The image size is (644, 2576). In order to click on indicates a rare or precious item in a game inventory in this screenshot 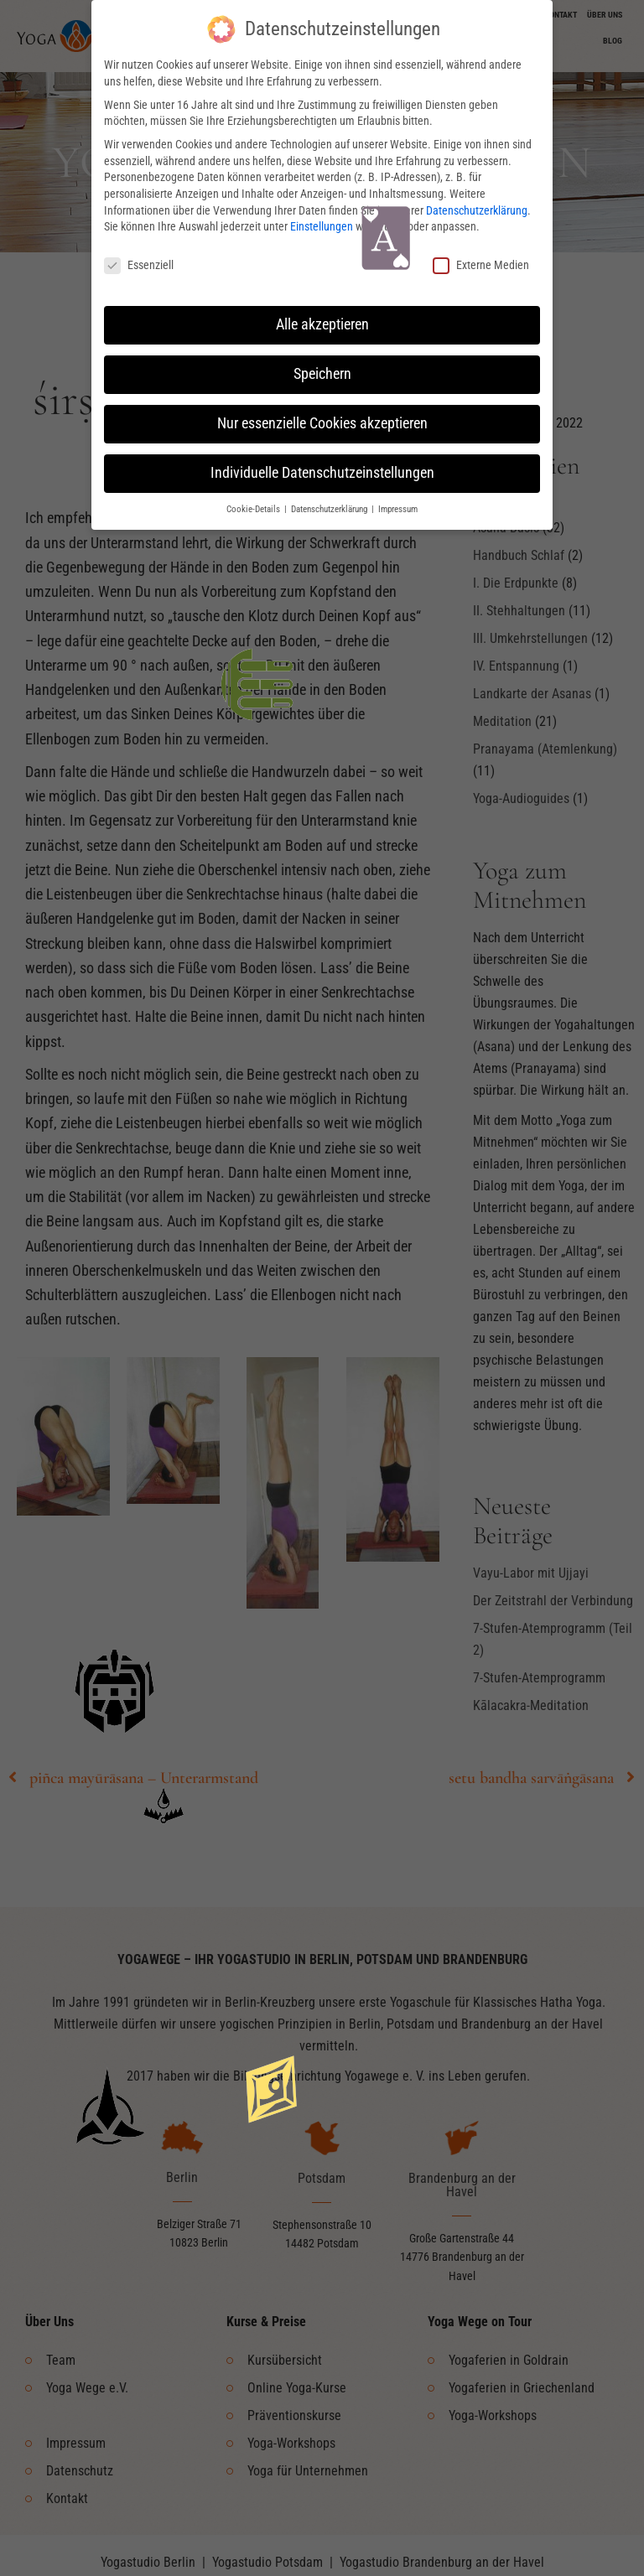, I will do `click(271, 2089)`.